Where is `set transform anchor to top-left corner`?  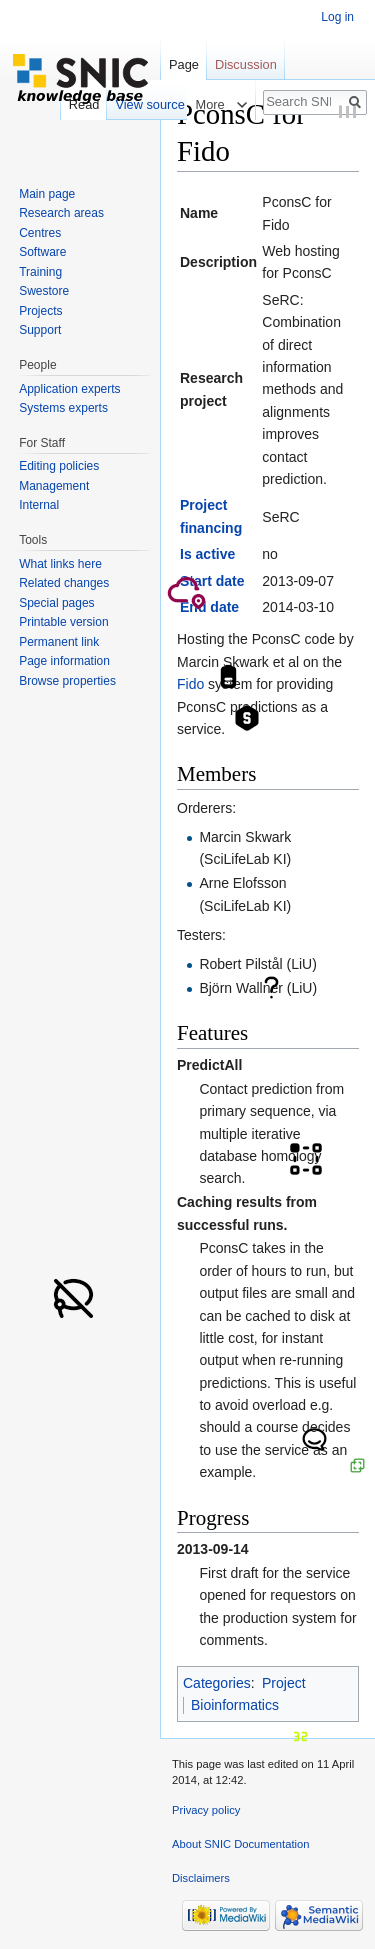 set transform anchor to top-left corner is located at coordinates (306, 1159).